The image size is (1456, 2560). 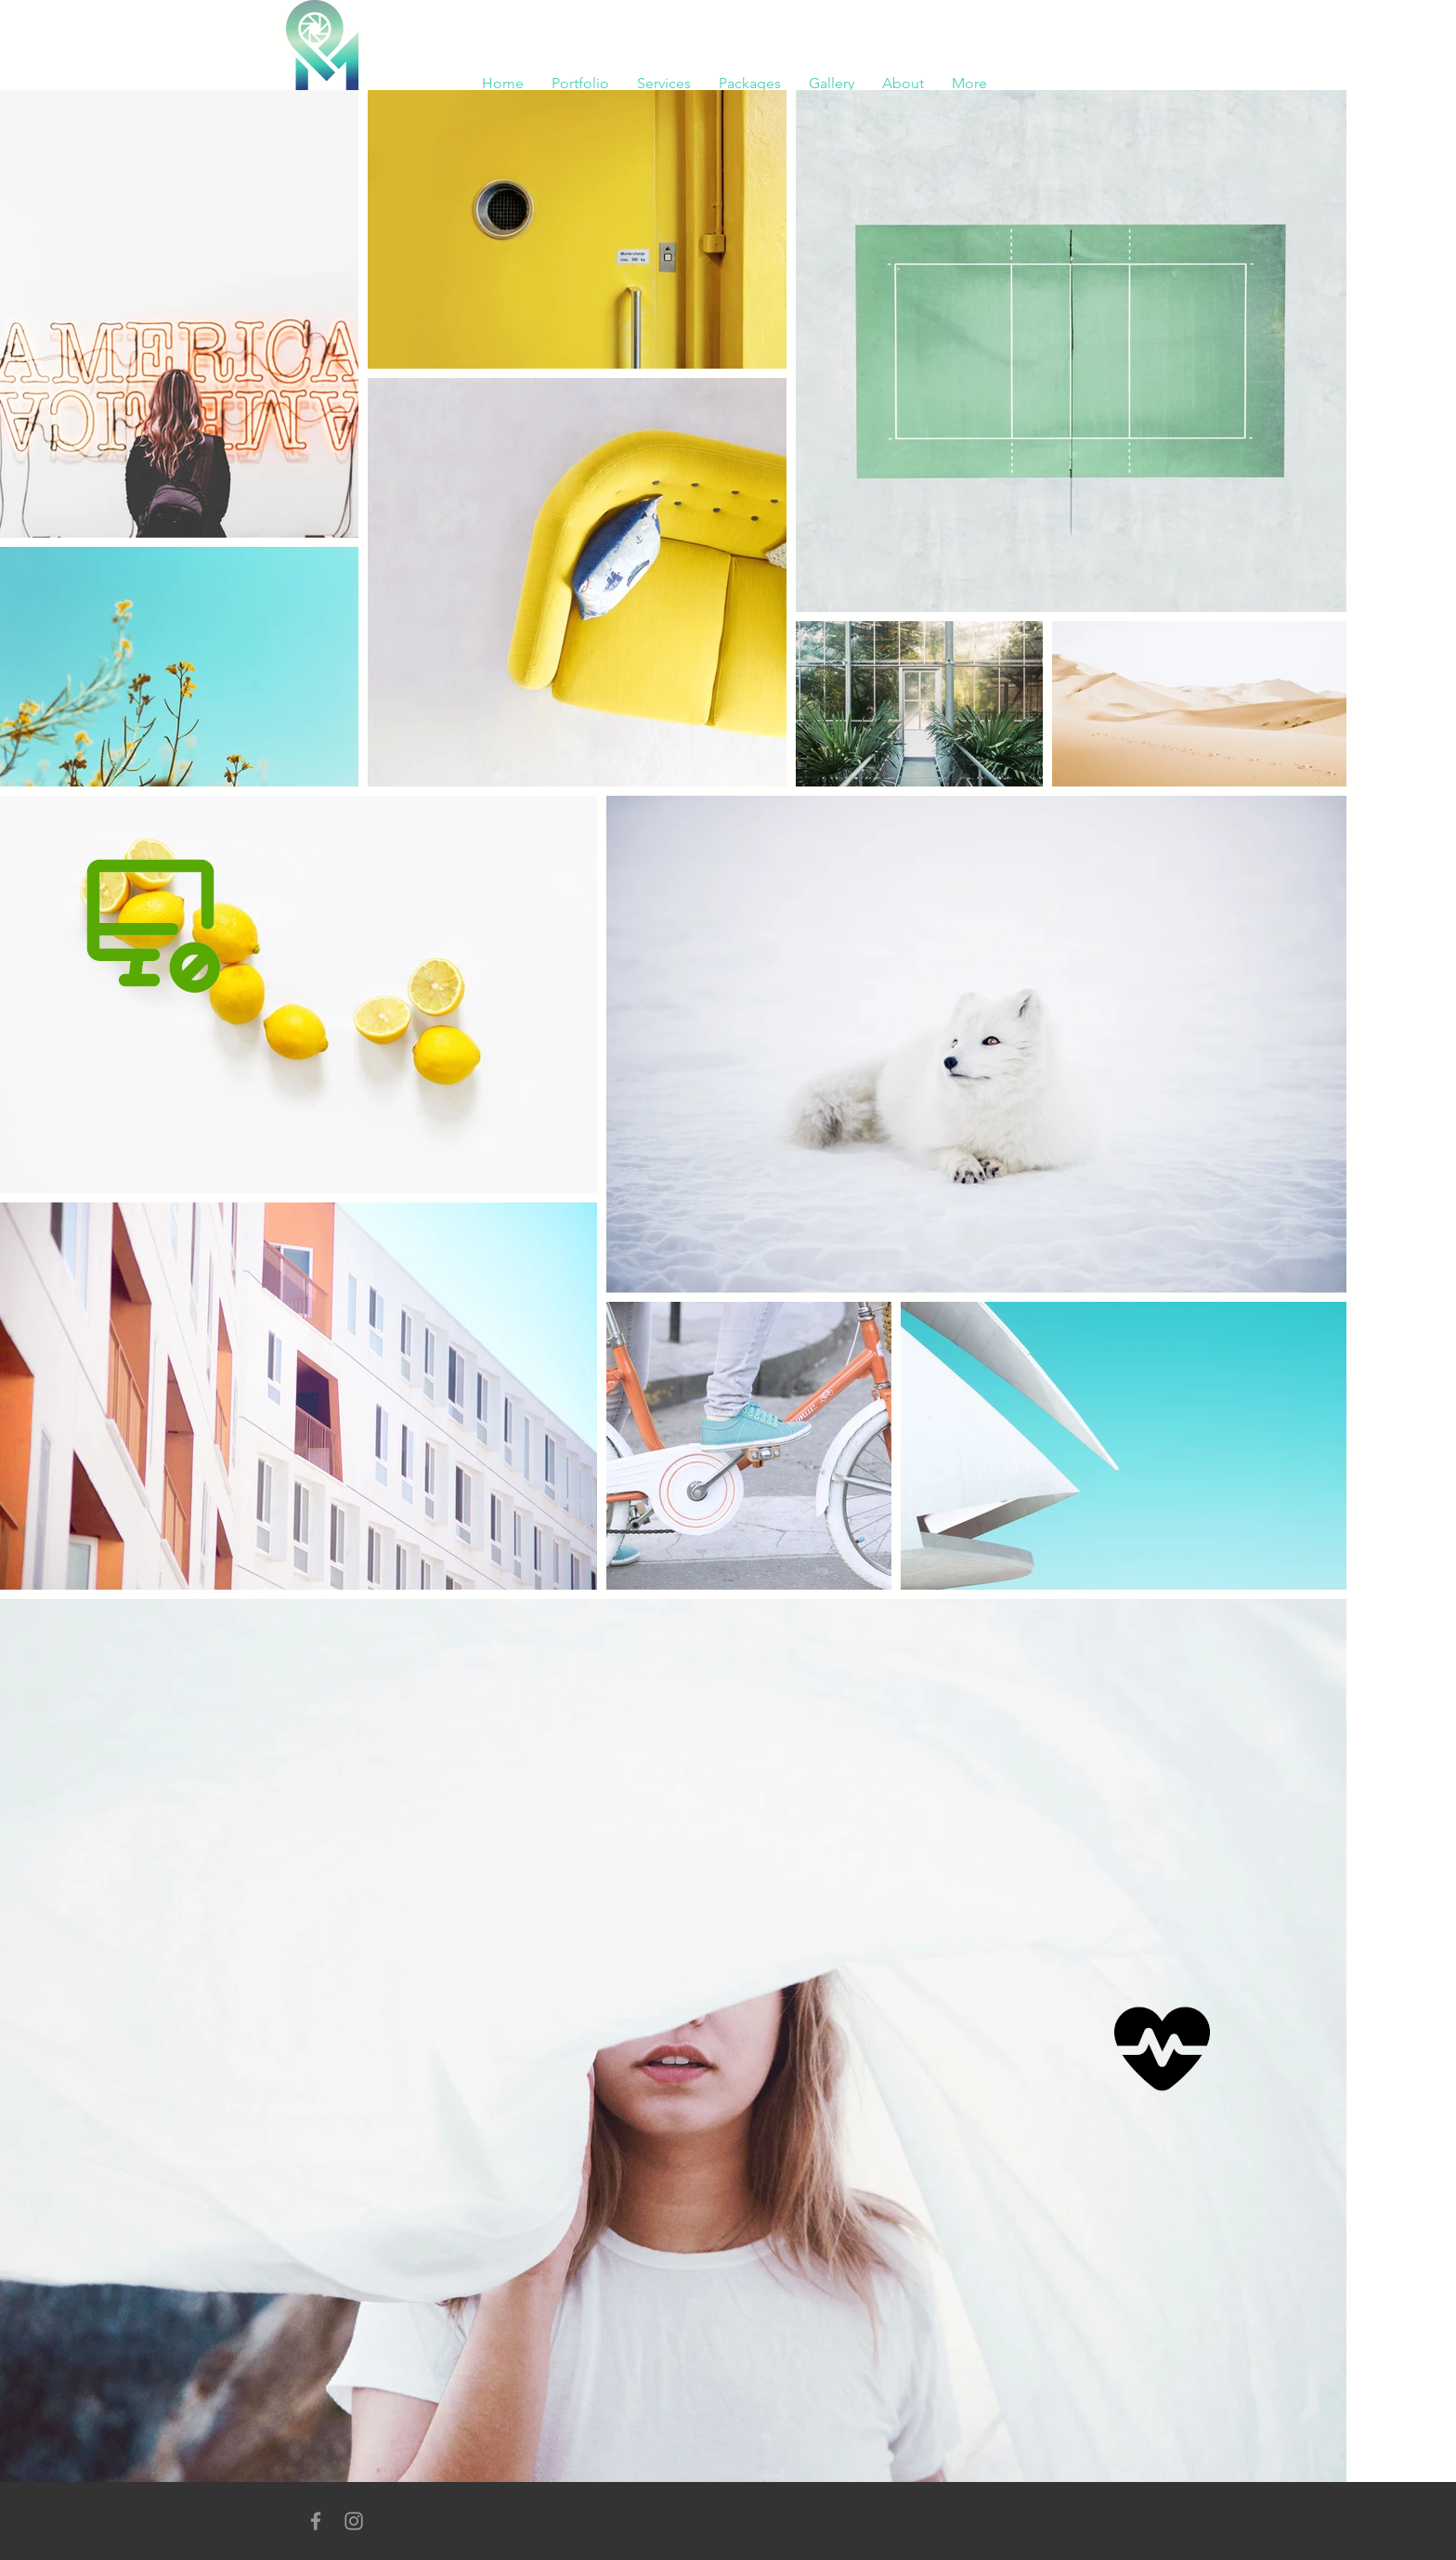 I want to click on cancel or disconnect from desktop computer, so click(x=150, y=923).